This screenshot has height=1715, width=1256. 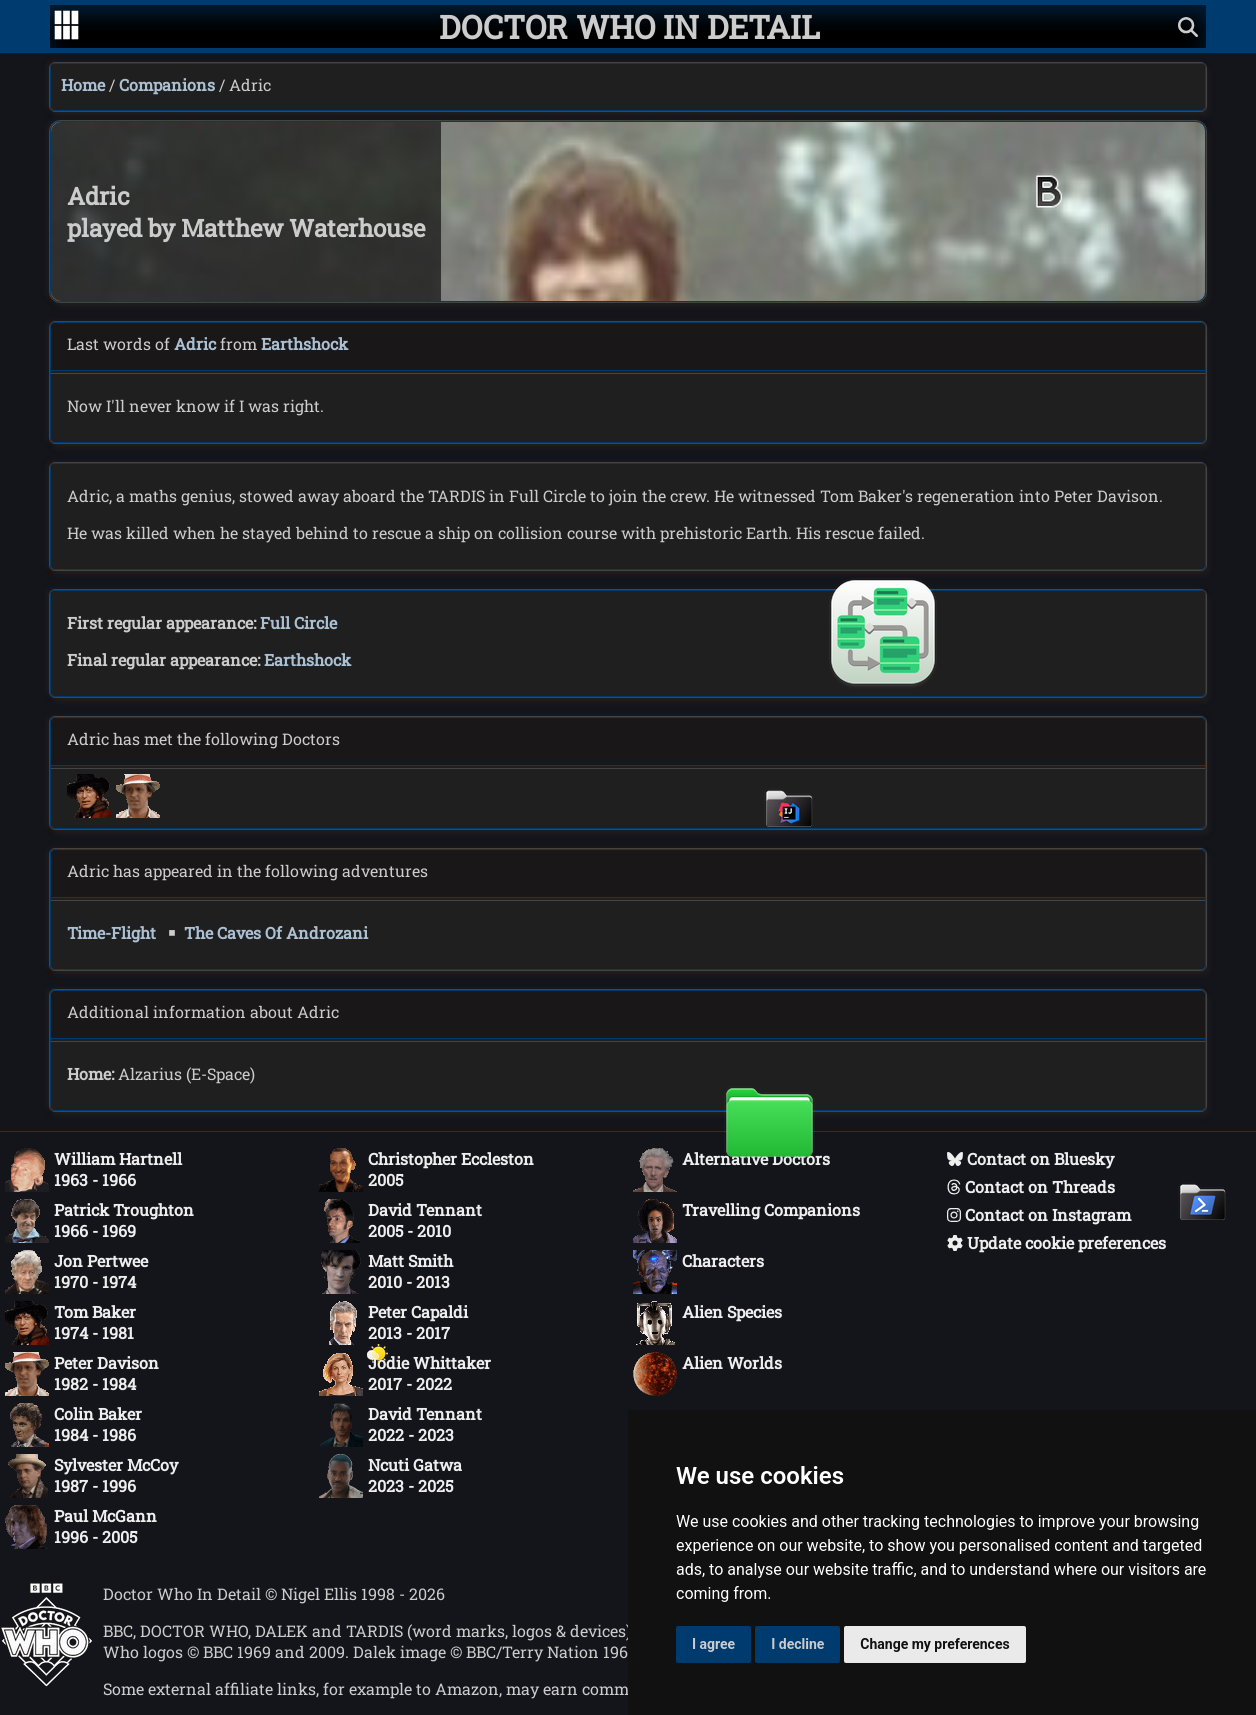 I want to click on open gaphor modeling application, so click(x=883, y=632).